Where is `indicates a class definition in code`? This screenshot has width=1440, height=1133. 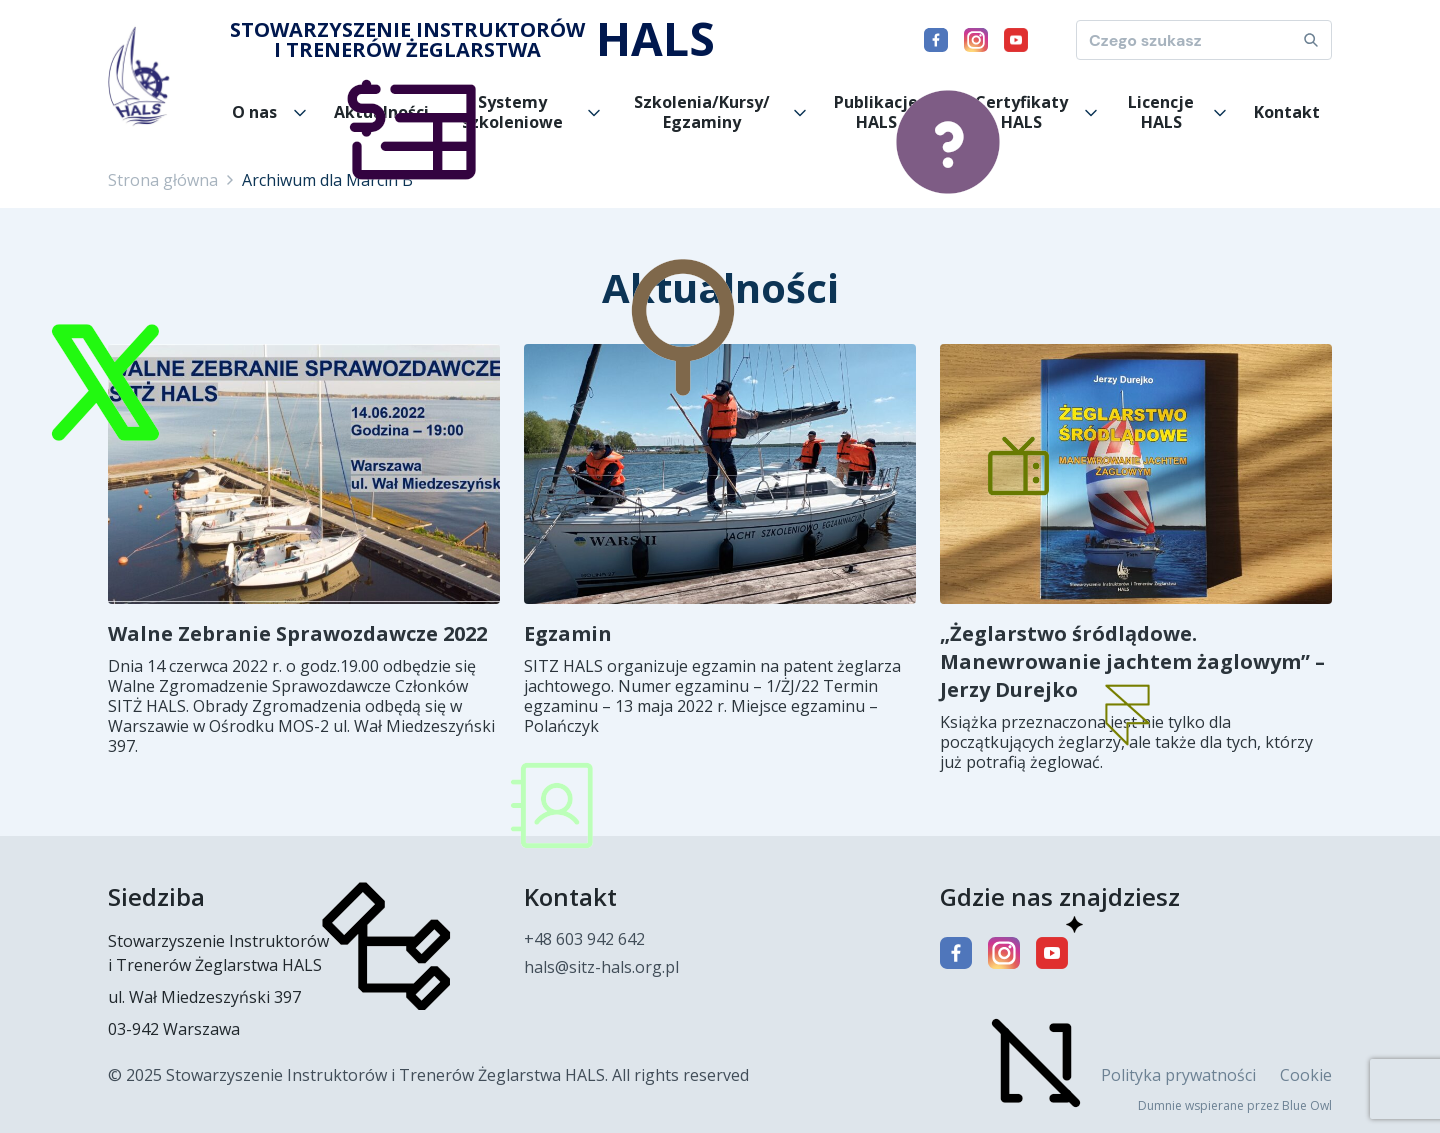 indicates a class definition in code is located at coordinates (387, 947).